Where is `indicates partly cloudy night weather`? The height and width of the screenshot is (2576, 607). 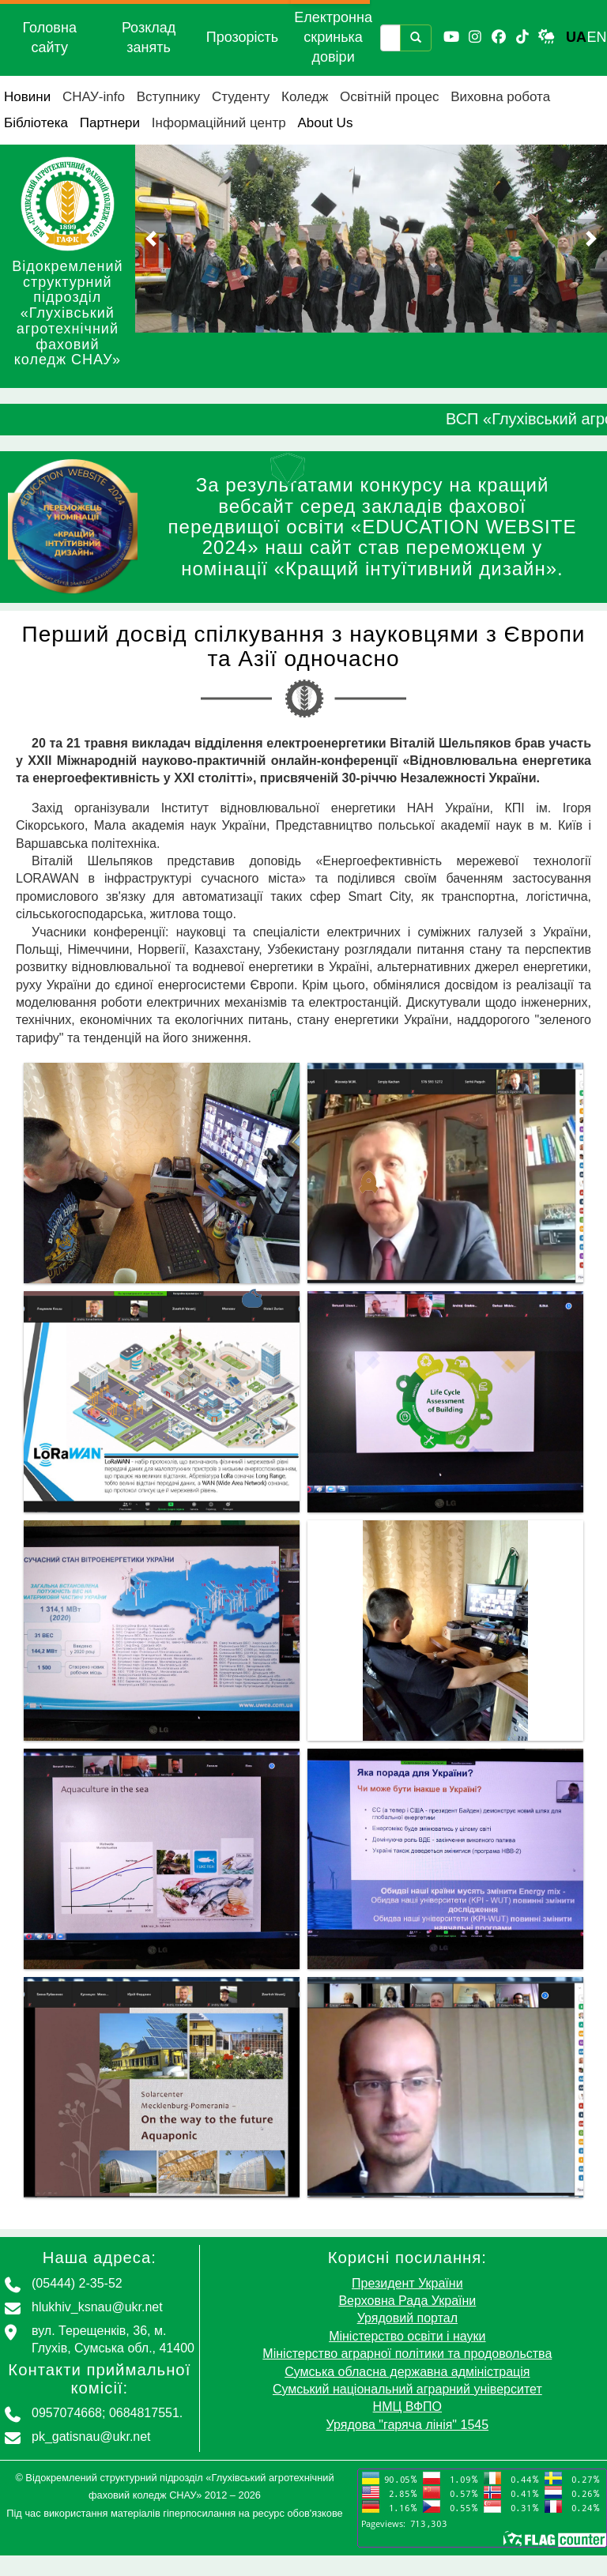 indicates partly cloudy night weather is located at coordinates (252, 1299).